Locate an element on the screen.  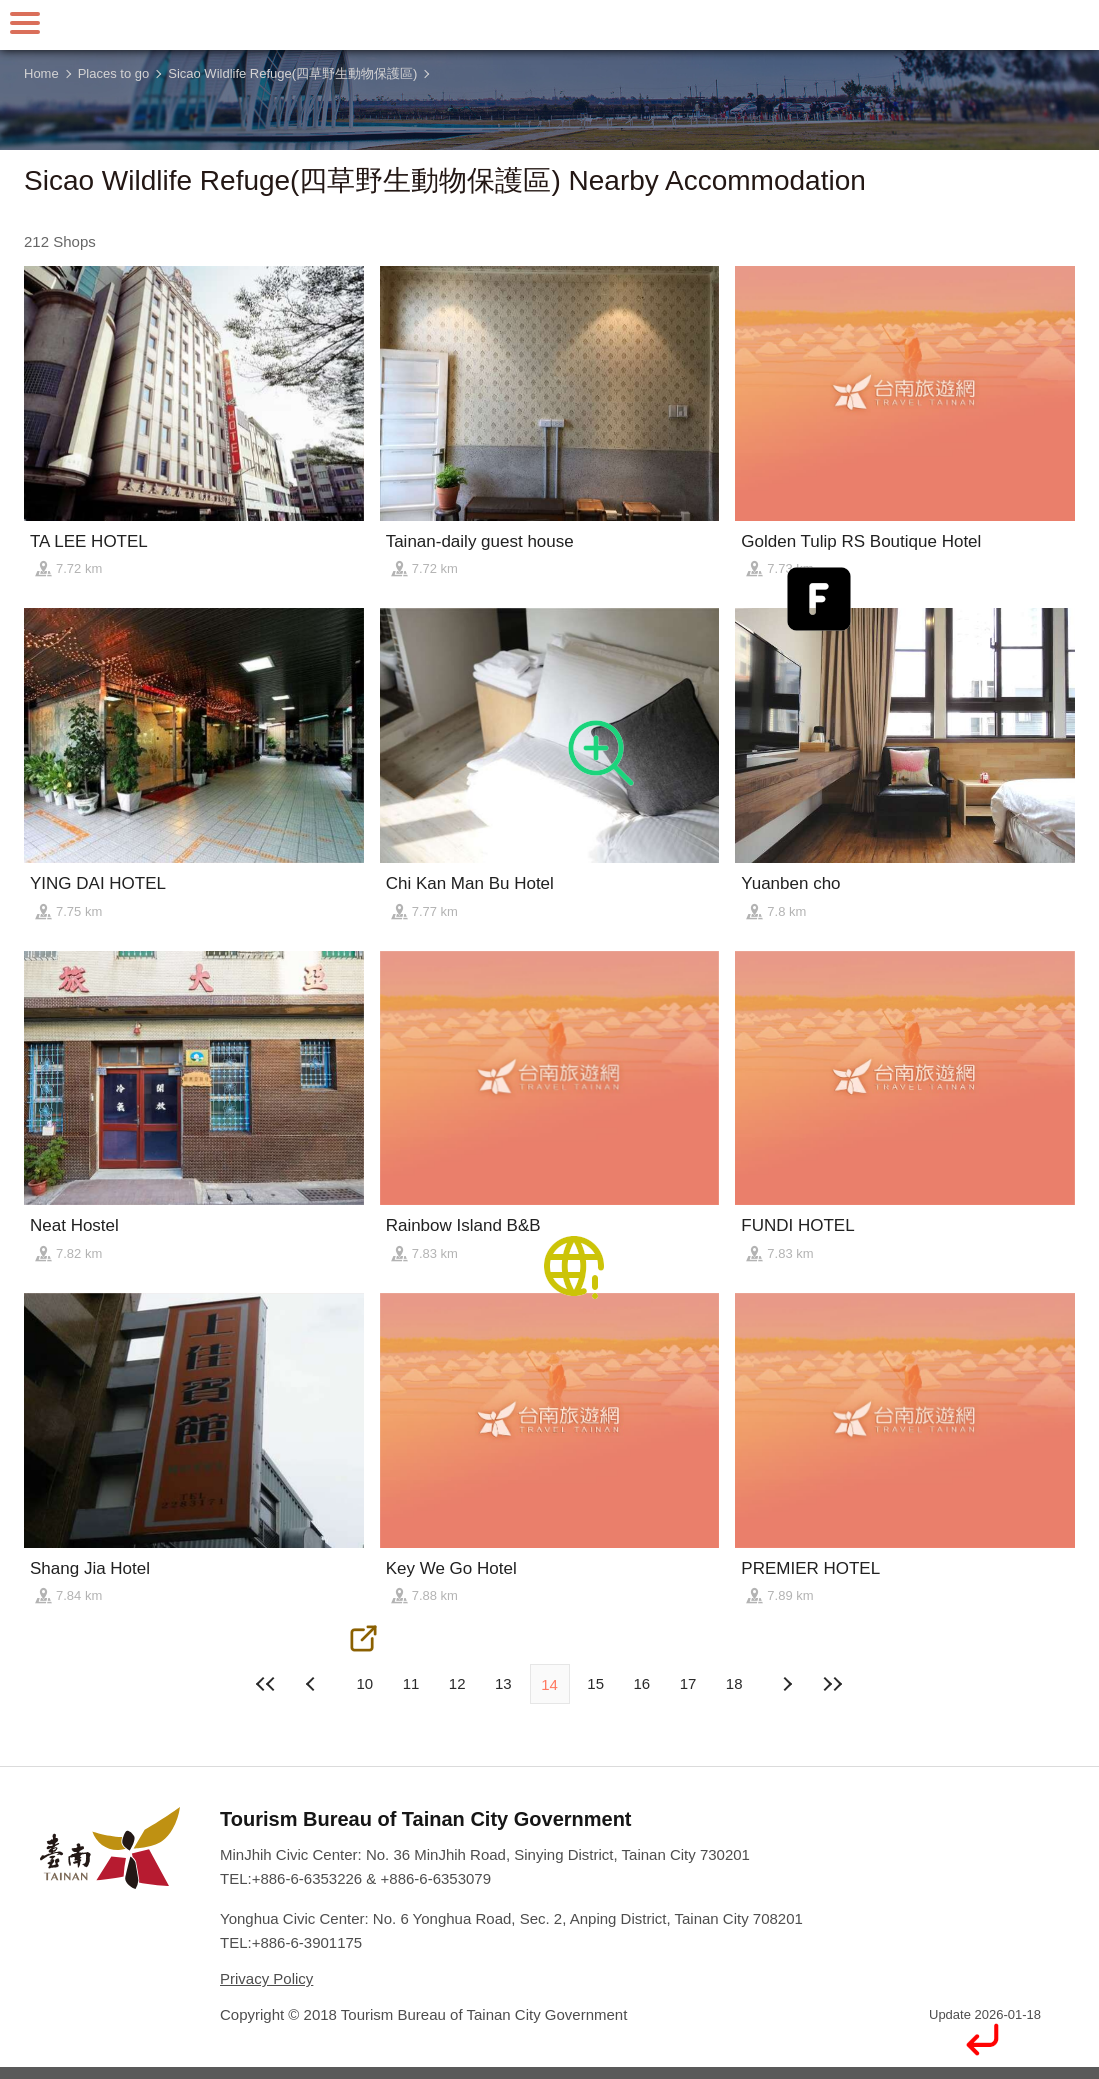
zoom in on content is located at coordinates (601, 753).